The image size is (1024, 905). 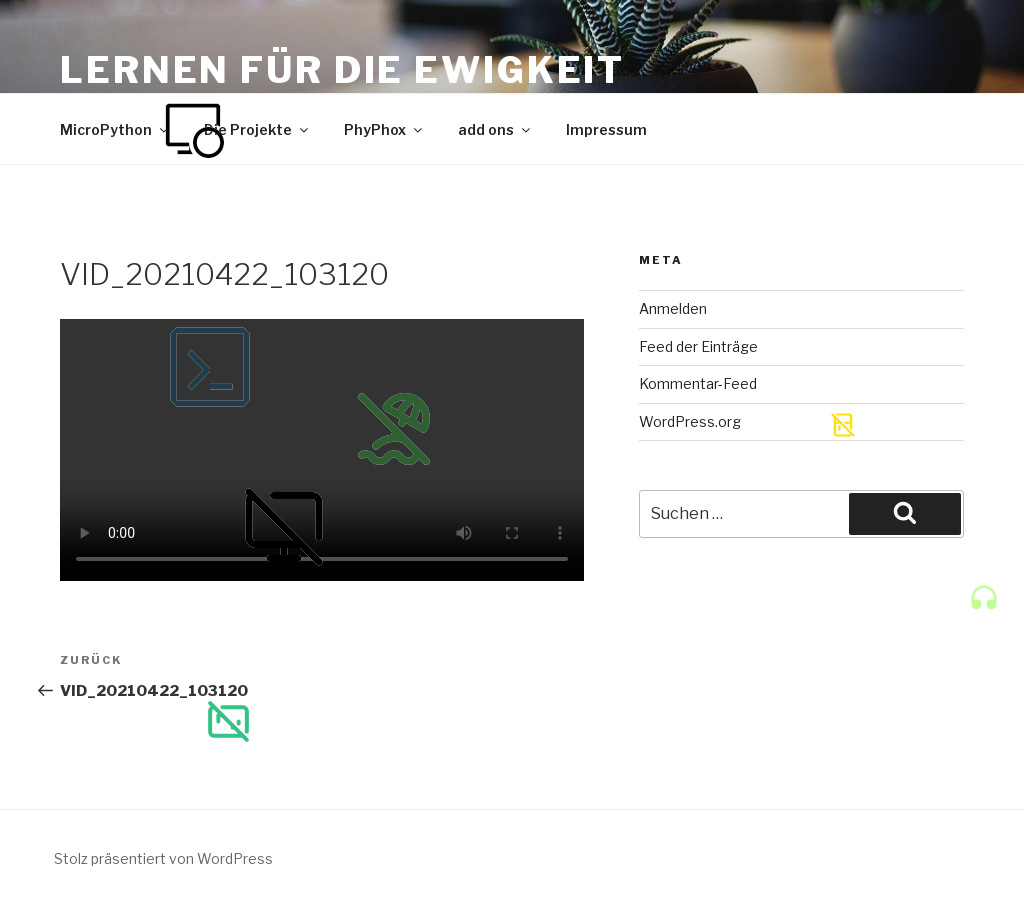 I want to click on access virtual machine settings, so click(x=193, y=127).